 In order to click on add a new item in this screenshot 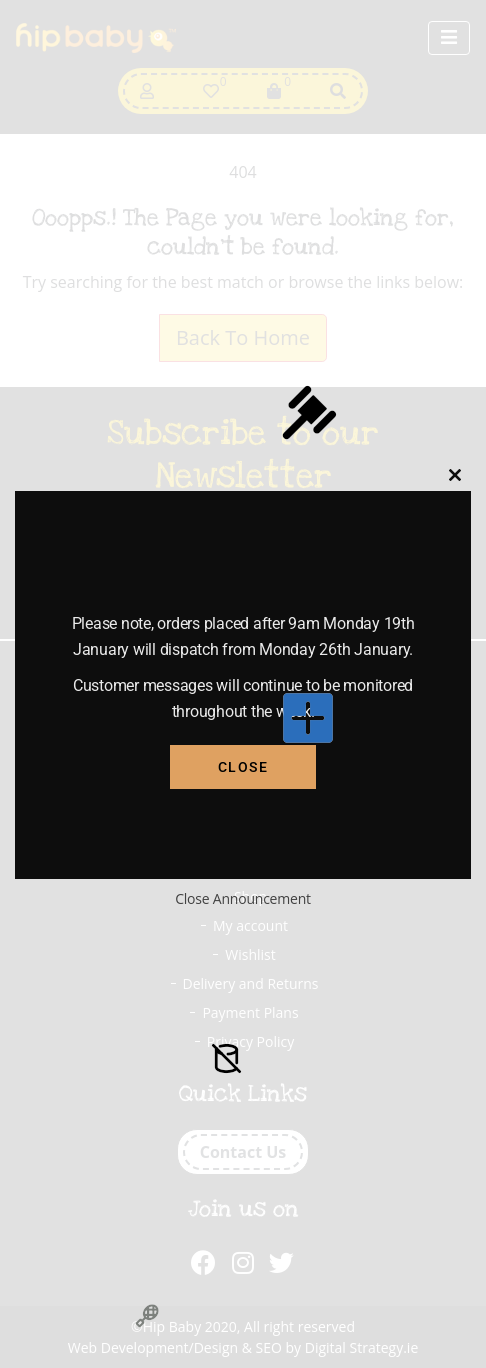, I will do `click(308, 718)`.